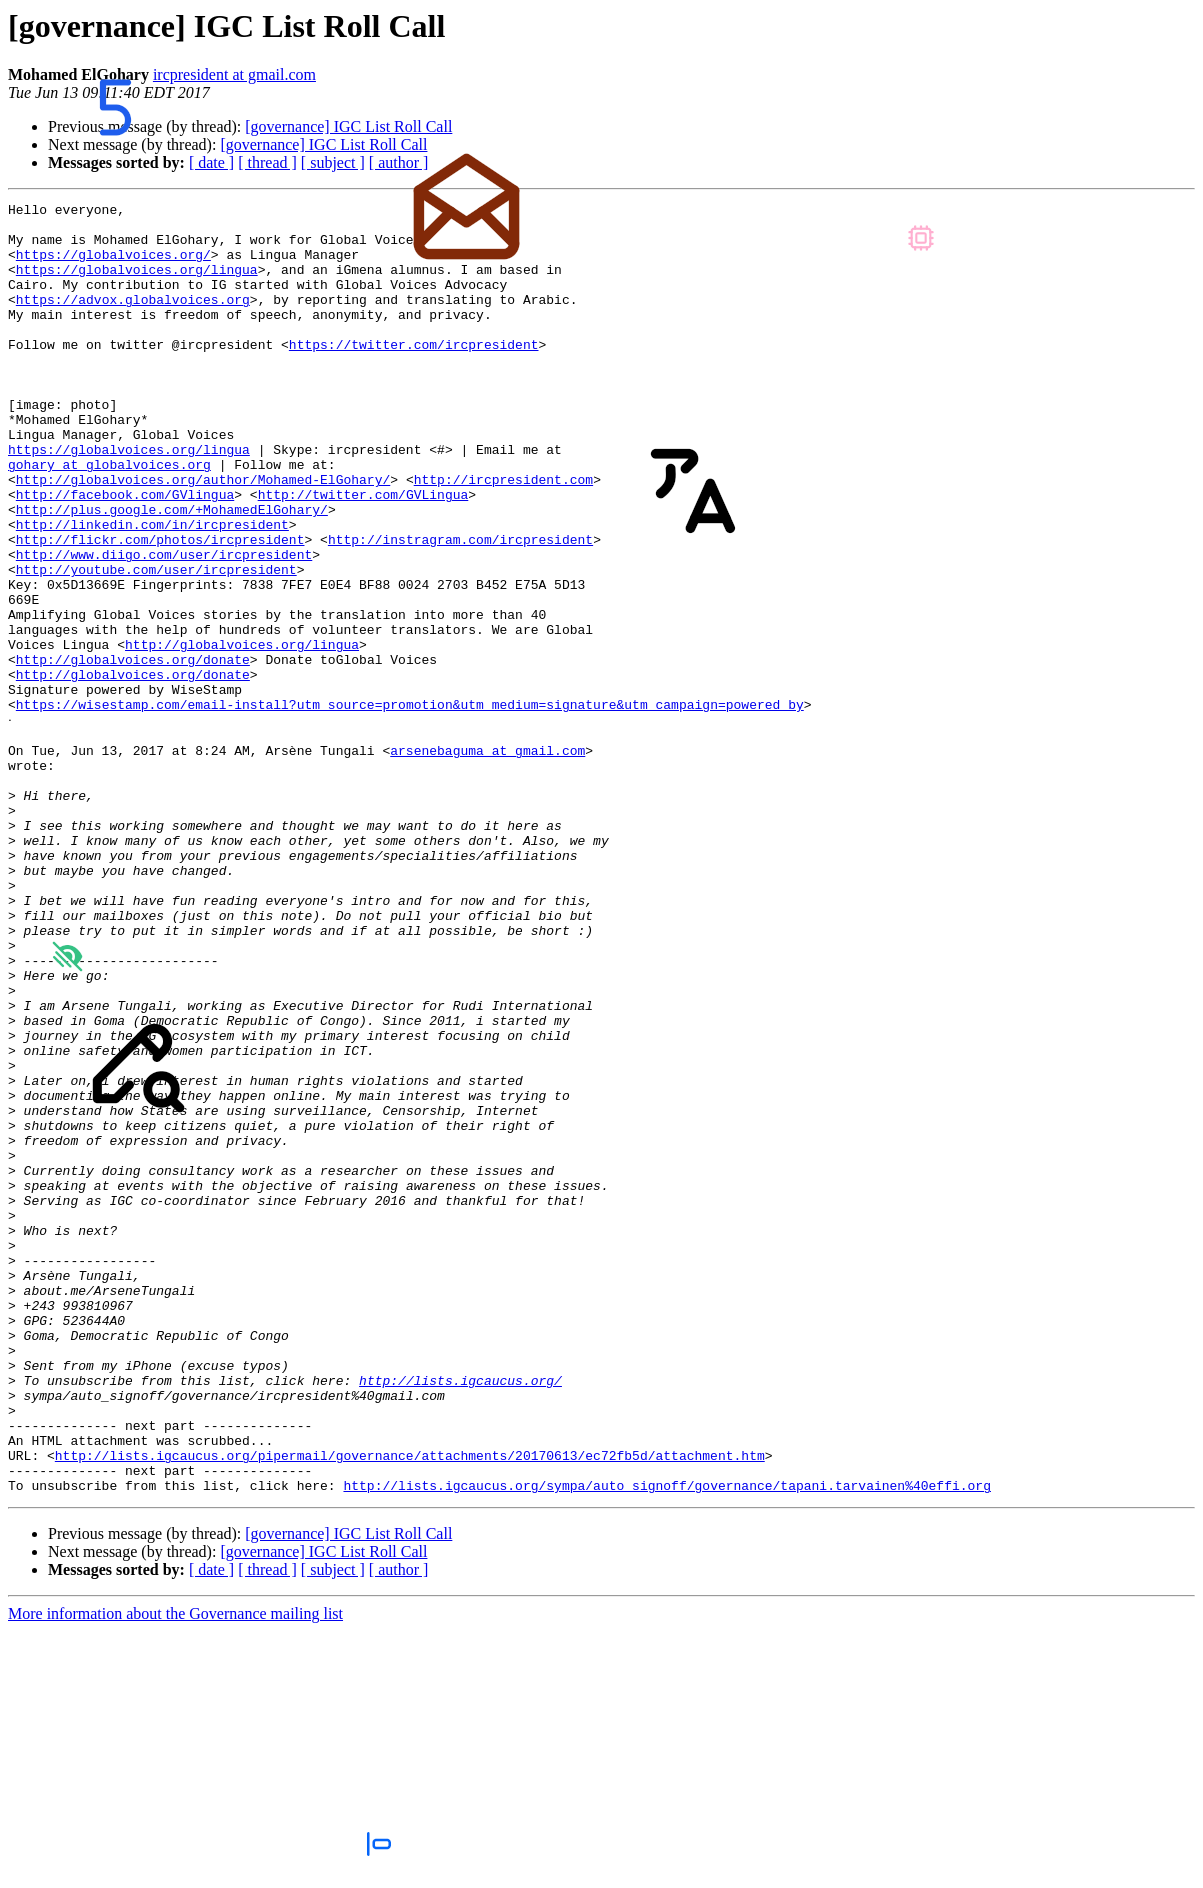  What do you see at coordinates (67, 956) in the screenshot?
I see `indicates low vision or visual impairment accessibility mode` at bounding box center [67, 956].